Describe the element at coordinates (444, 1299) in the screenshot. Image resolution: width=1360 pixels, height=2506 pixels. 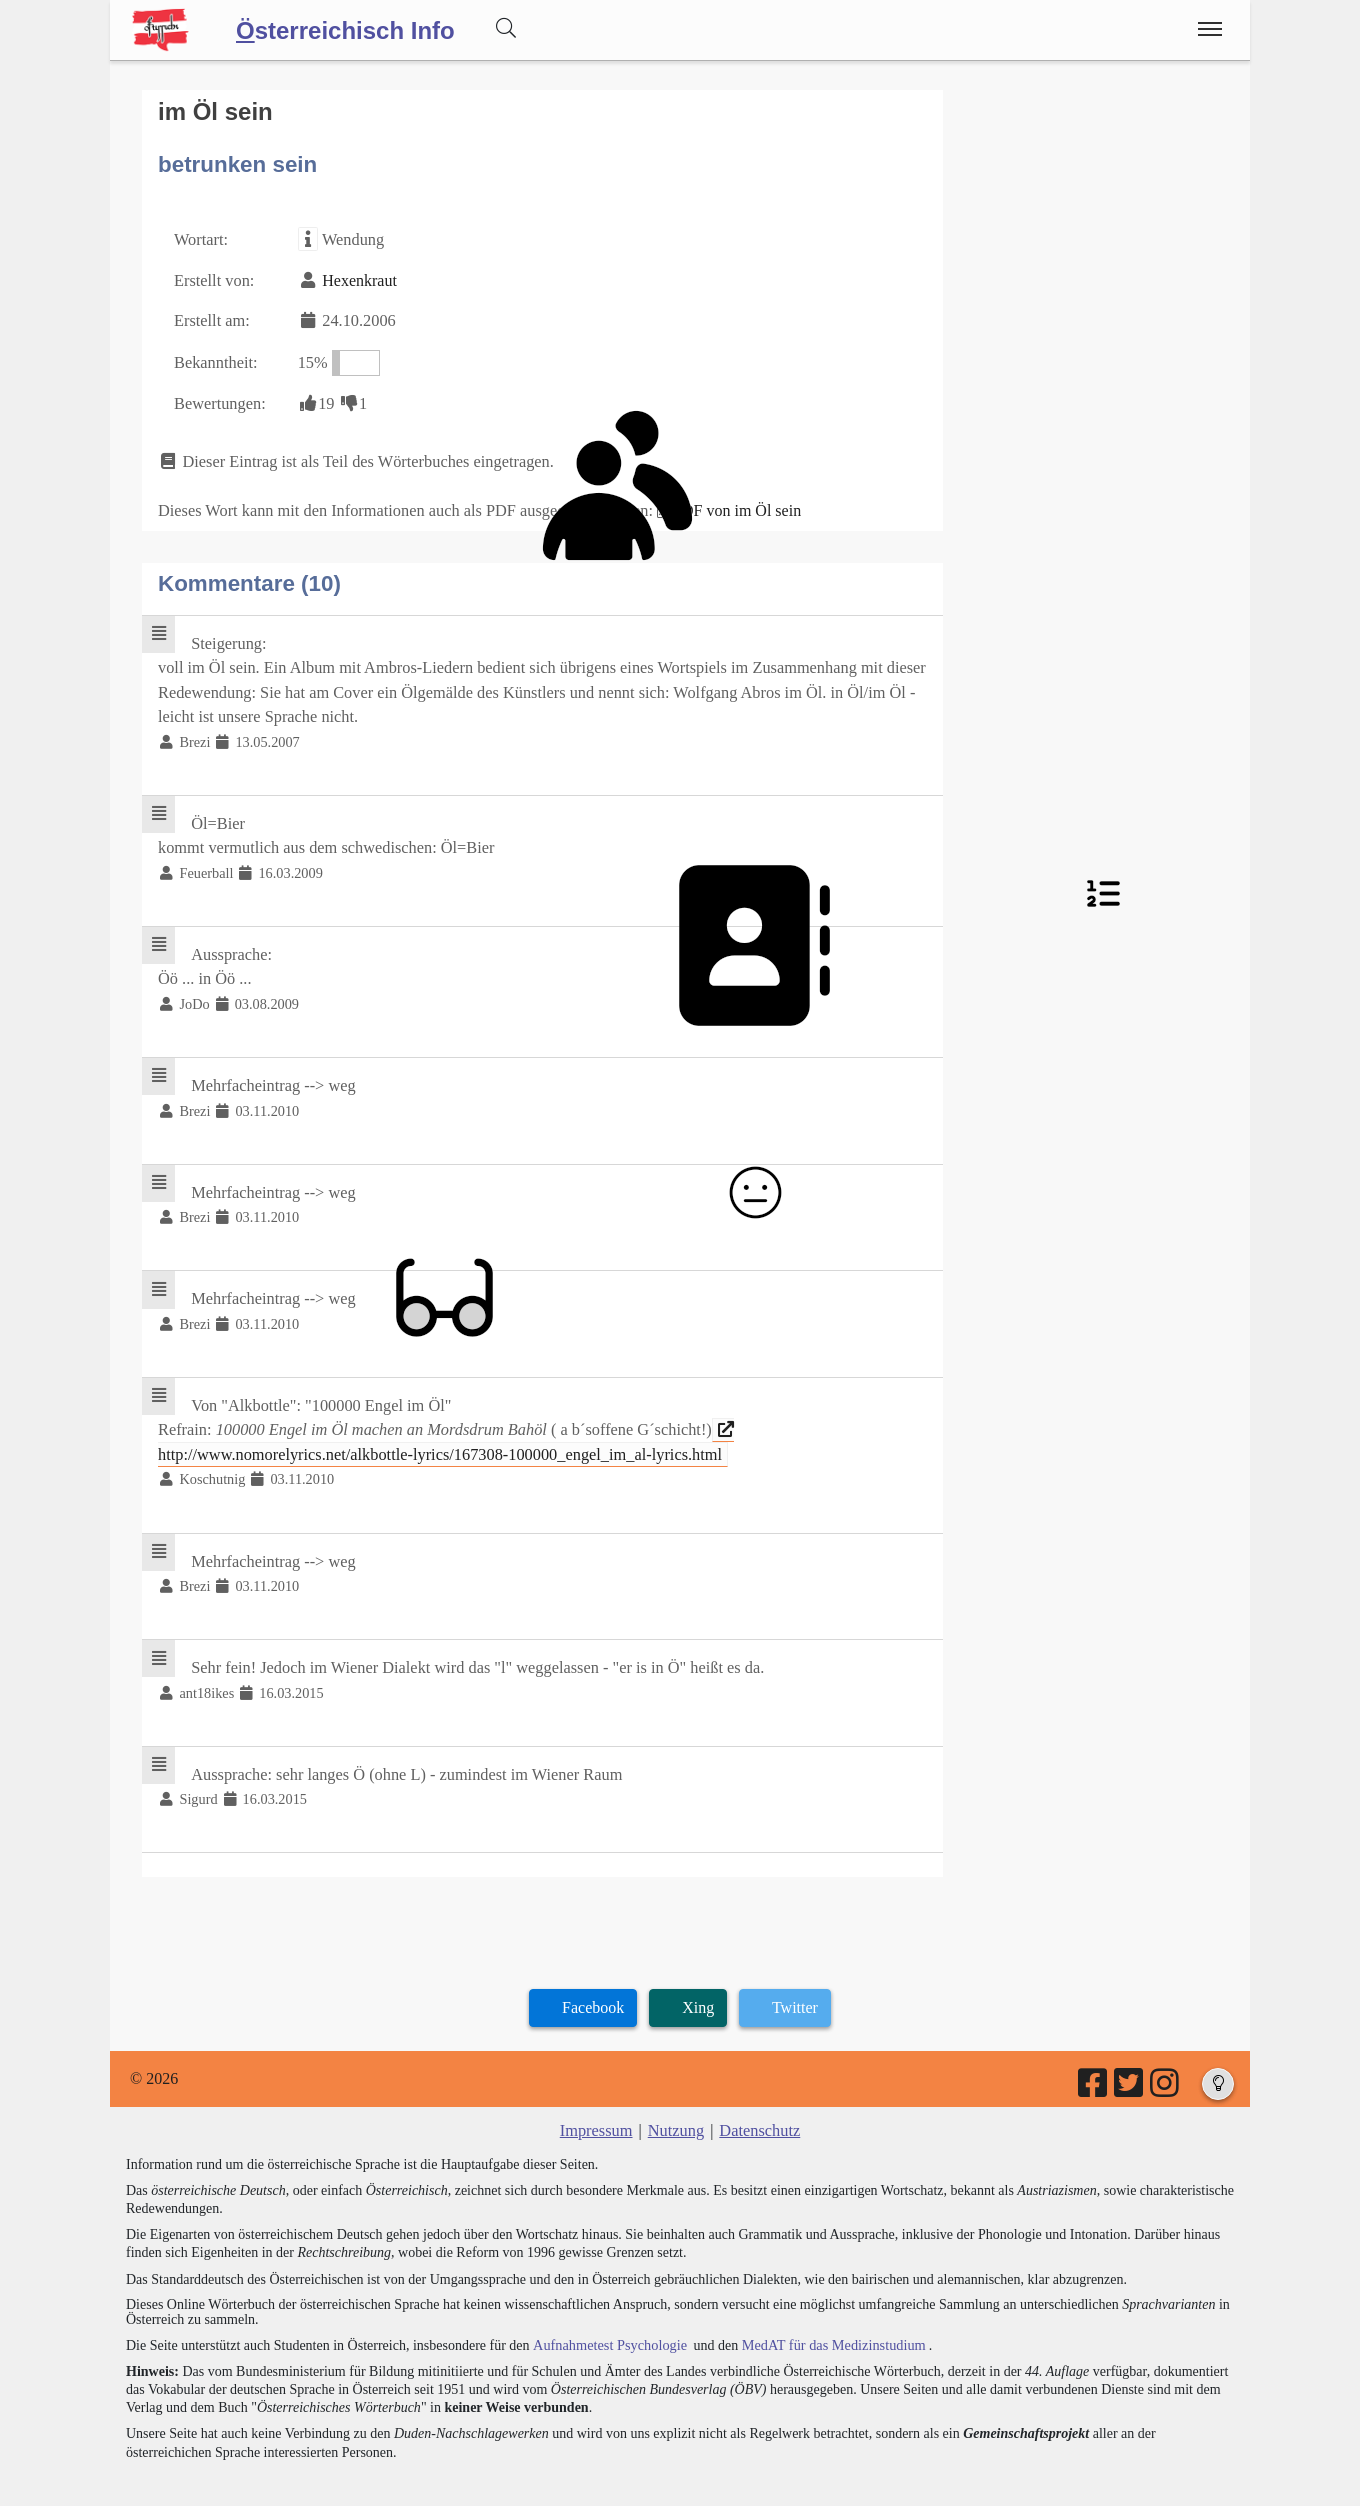
I see `enable reading mode or accessibility features` at that location.